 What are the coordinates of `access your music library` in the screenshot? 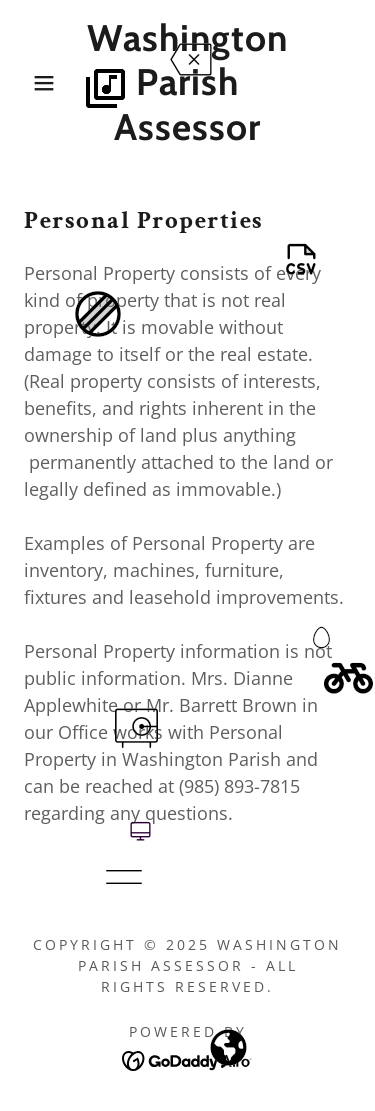 It's located at (105, 88).